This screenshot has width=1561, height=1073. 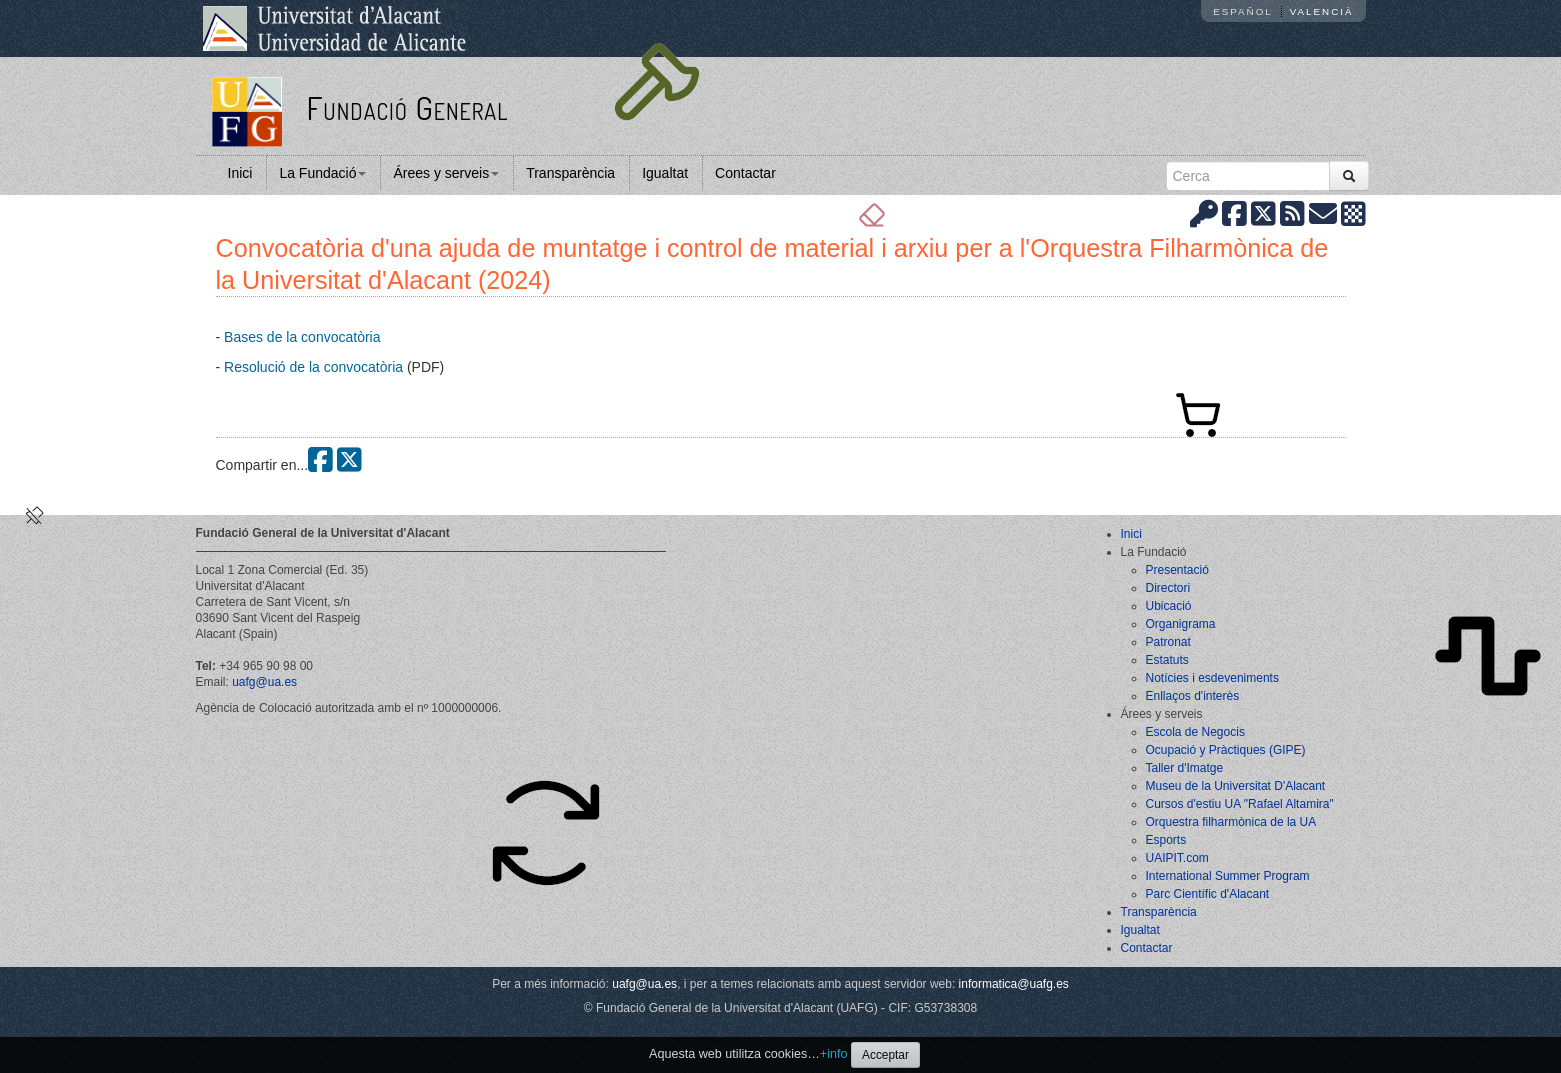 What do you see at coordinates (546, 833) in the screenshot?
I see `refresh or reload content` at bounding box center [546, 833].